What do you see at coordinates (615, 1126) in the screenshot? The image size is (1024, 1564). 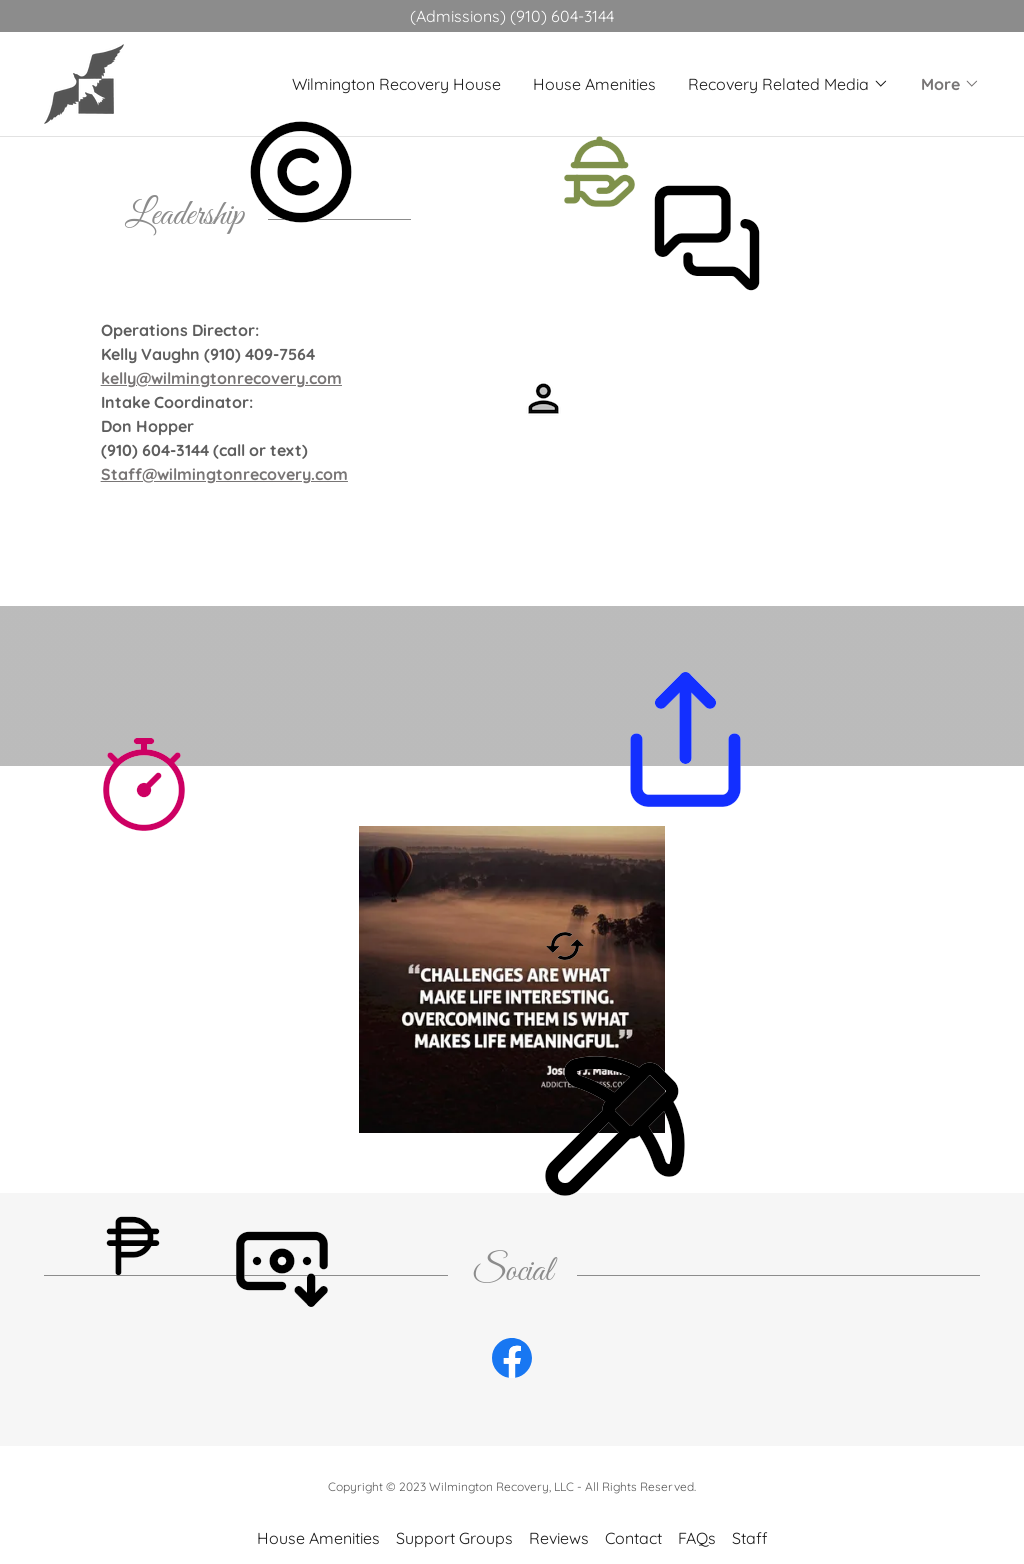 I see `mining or resource gathering tool` at bounding box center [615, 1126].